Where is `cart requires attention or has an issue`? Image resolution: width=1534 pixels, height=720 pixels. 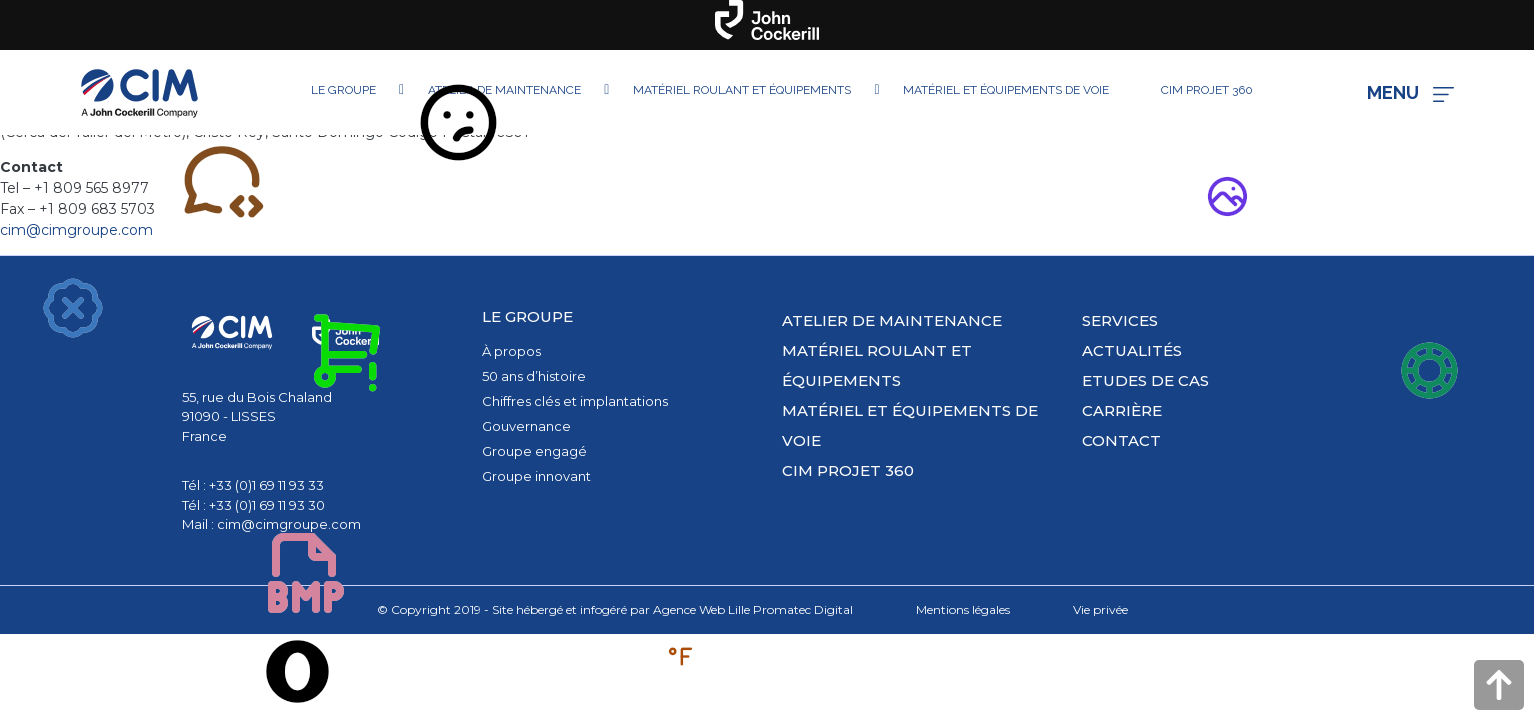
cart requires attention or has an issue is located at coordinates (347, 351).